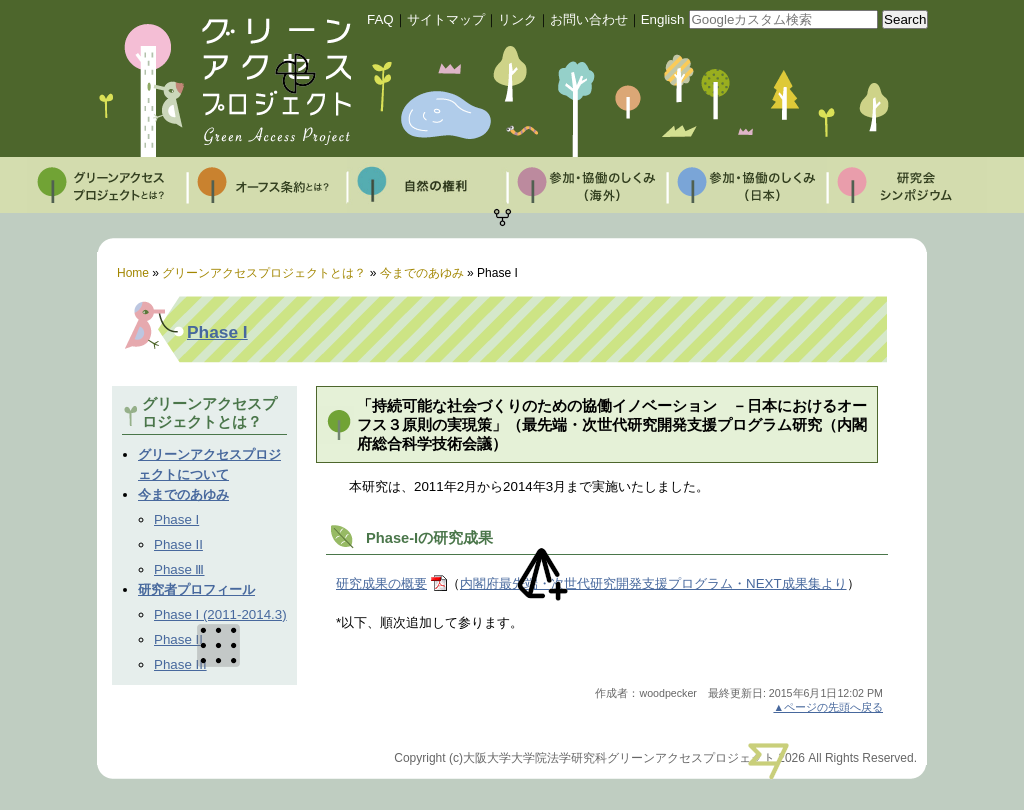 Image resolution: width=1024 pixels, height=810 pixels. Describe the element at coordinates (502, 217) in the screenshot. I see `create a new branch in version control` at that location.